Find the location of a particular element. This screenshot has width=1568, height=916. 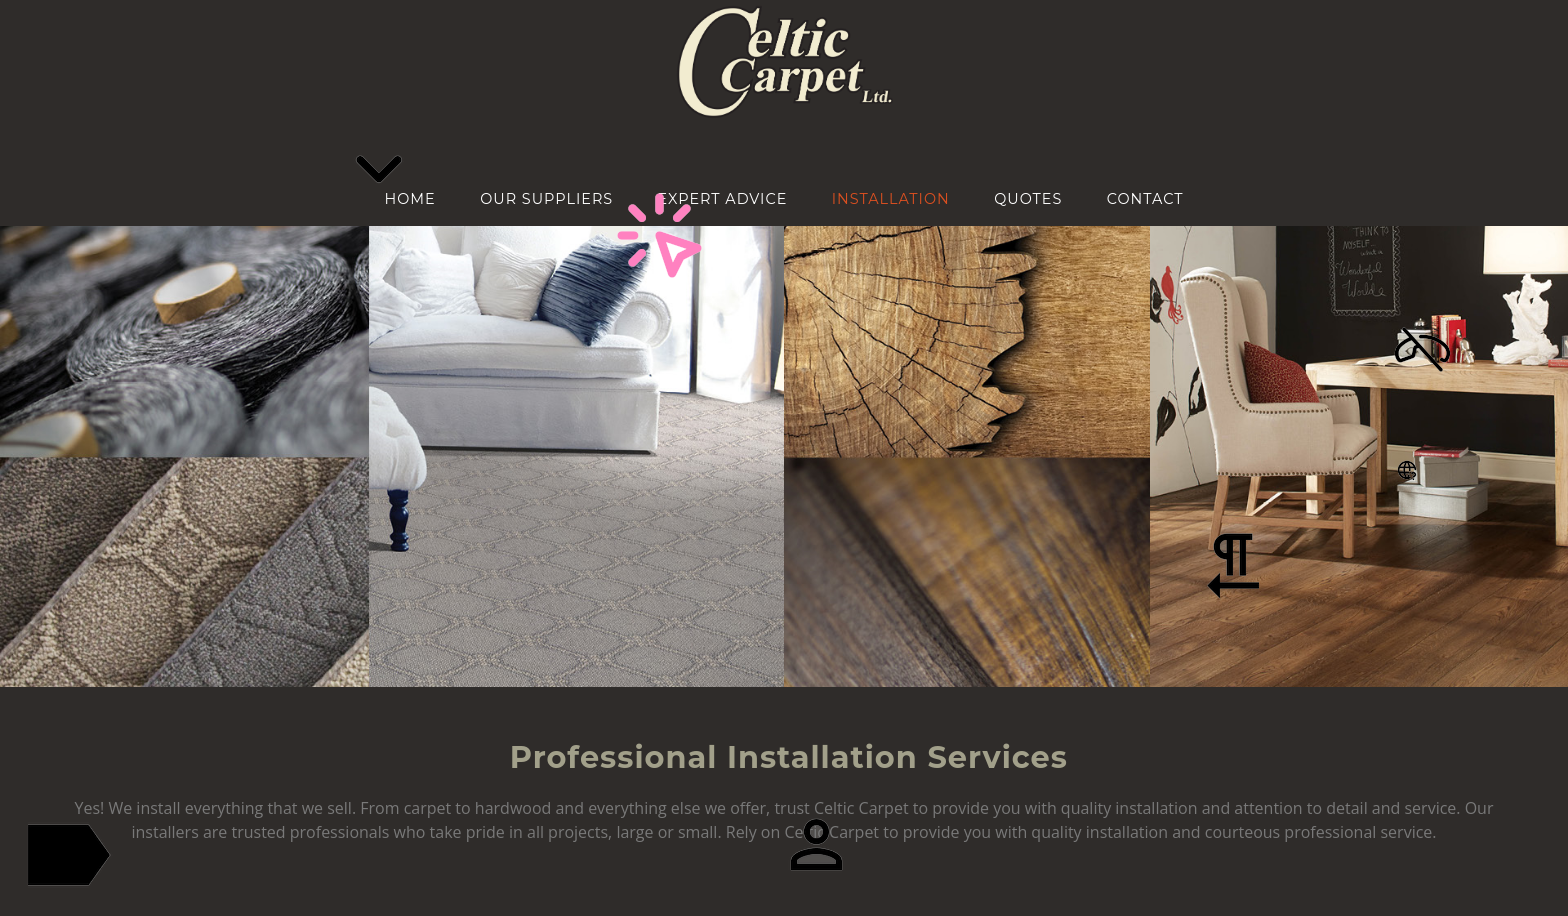

add or manage labels for organization is located at coordinates (67, 855).